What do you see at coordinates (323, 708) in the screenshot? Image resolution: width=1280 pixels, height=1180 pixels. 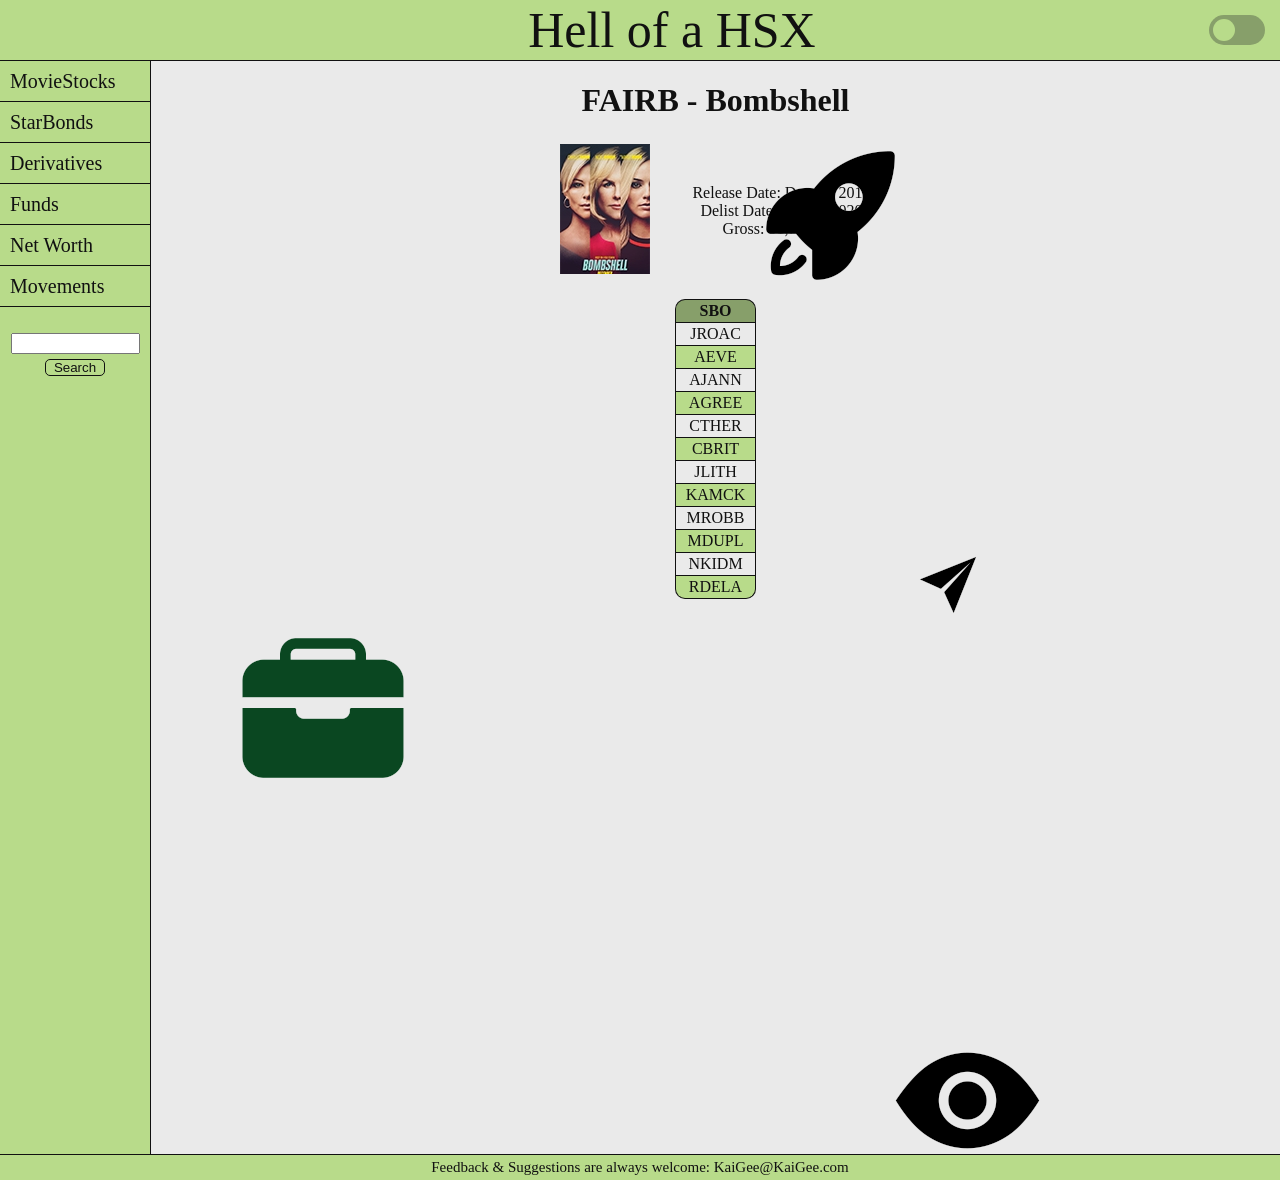 I see `access work or business-related content` at bounding box center [323, 708].